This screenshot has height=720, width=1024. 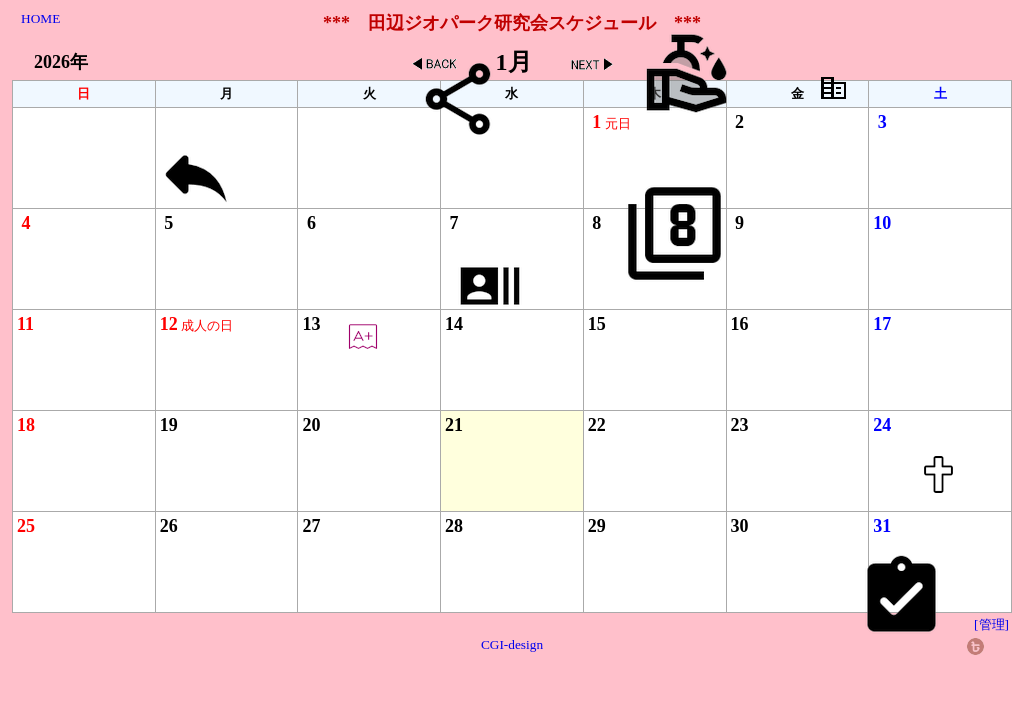 I want to click on view recently contacted people, so click(x=490, y=286).